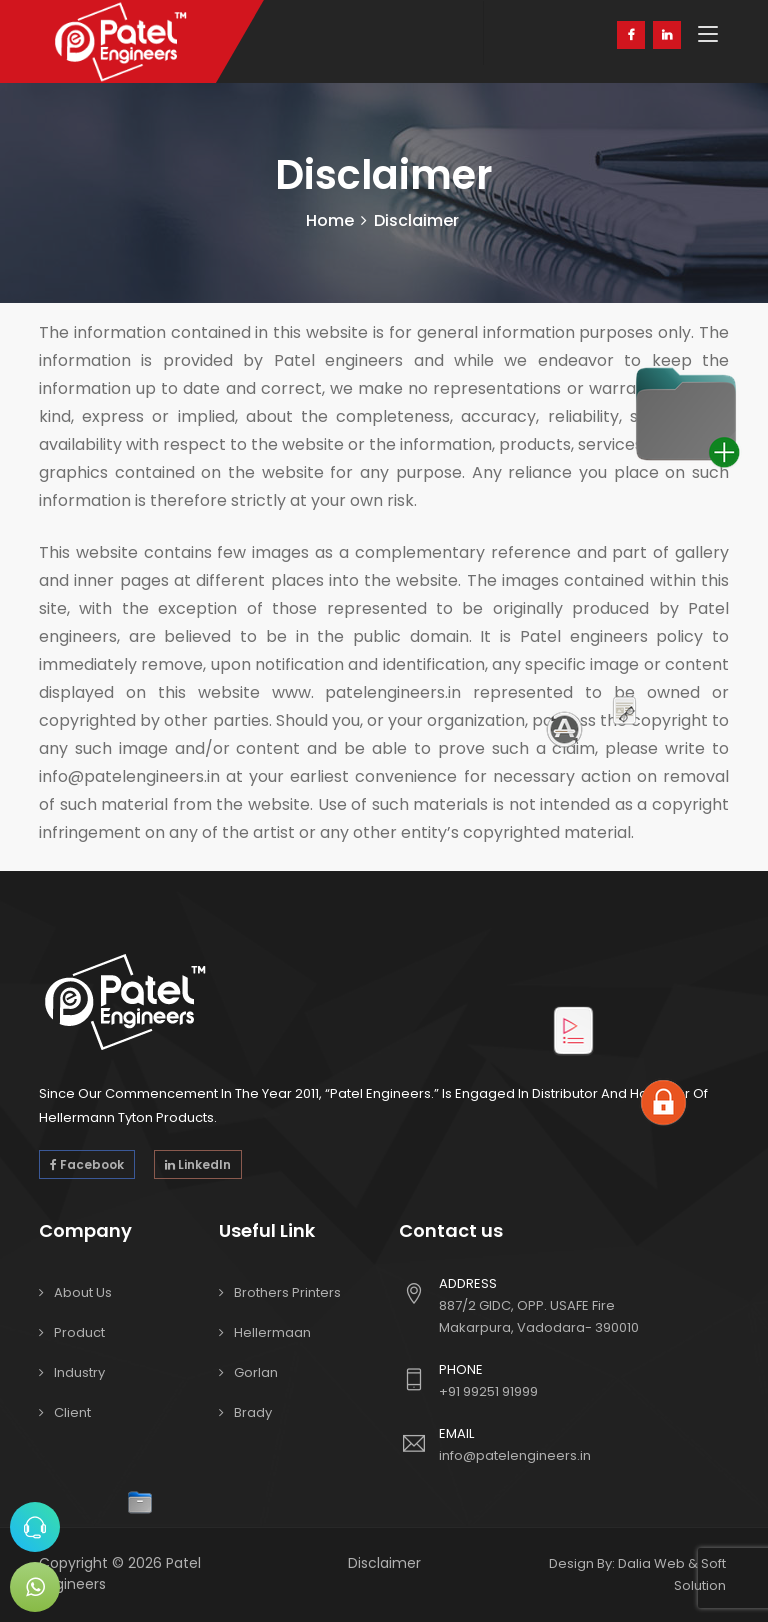 The height and width of the screenshot is (1622, 768). What do you see at coordinates (573, 1030) in the screenshot?
I see `an mpegurl audio playlist file` at bounding box center [573, 1030].